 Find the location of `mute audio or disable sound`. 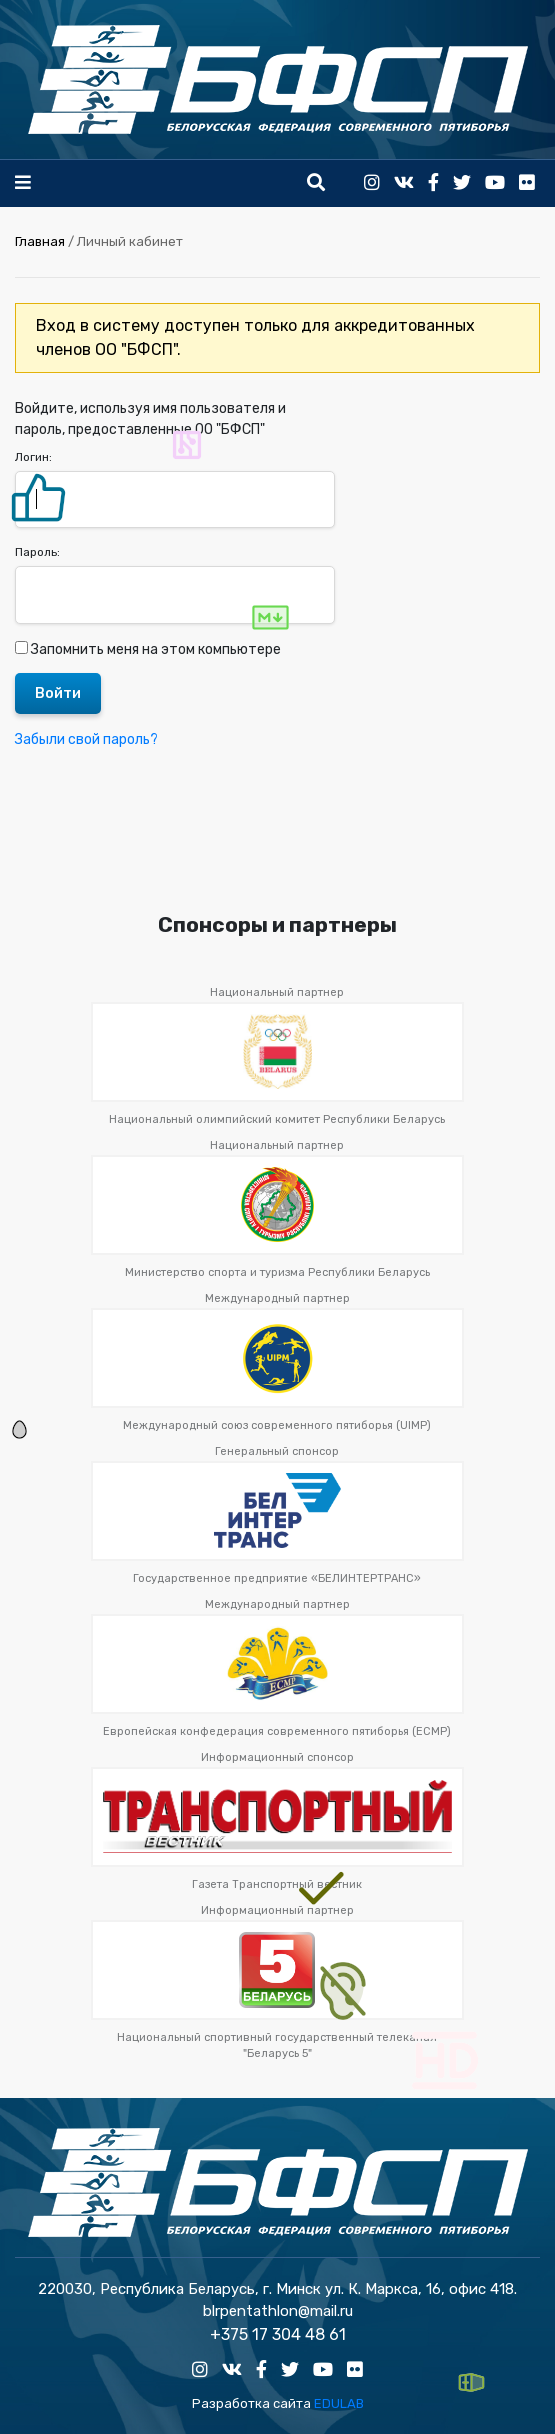

mute audio or disable sound is located at coordinates (343, 1991).